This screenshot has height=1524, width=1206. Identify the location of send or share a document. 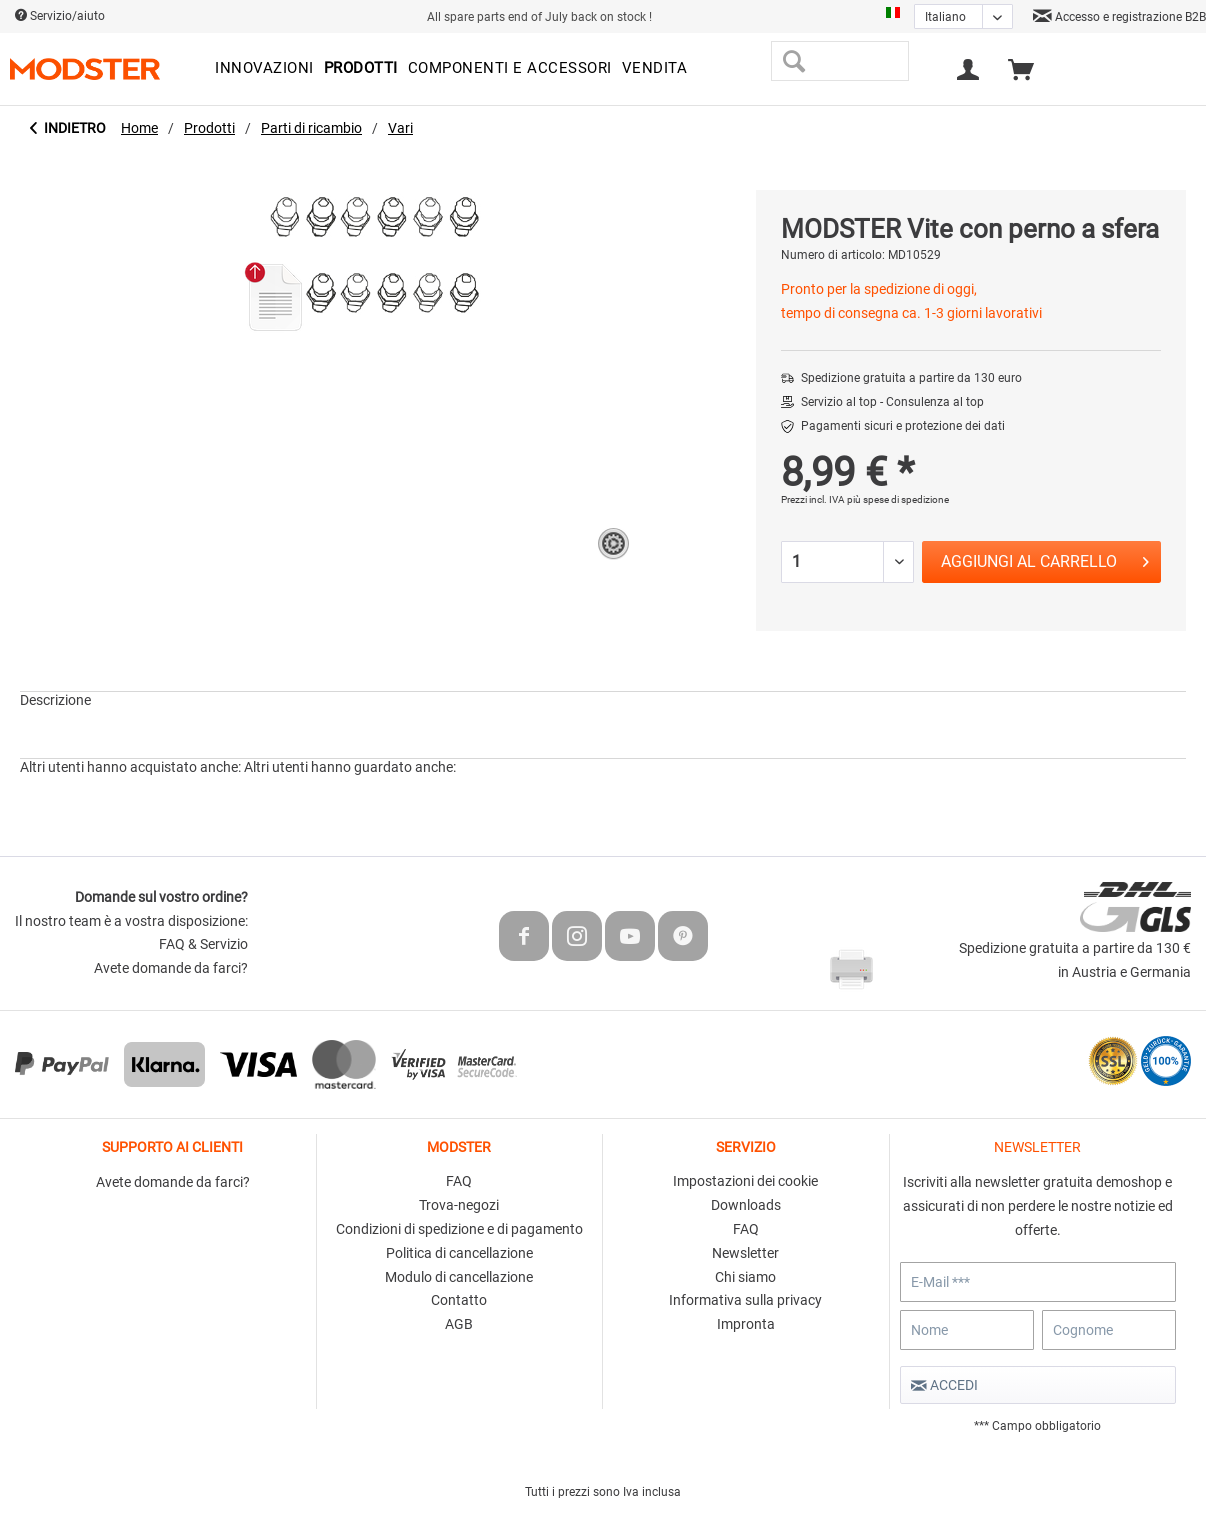
(275, 297).